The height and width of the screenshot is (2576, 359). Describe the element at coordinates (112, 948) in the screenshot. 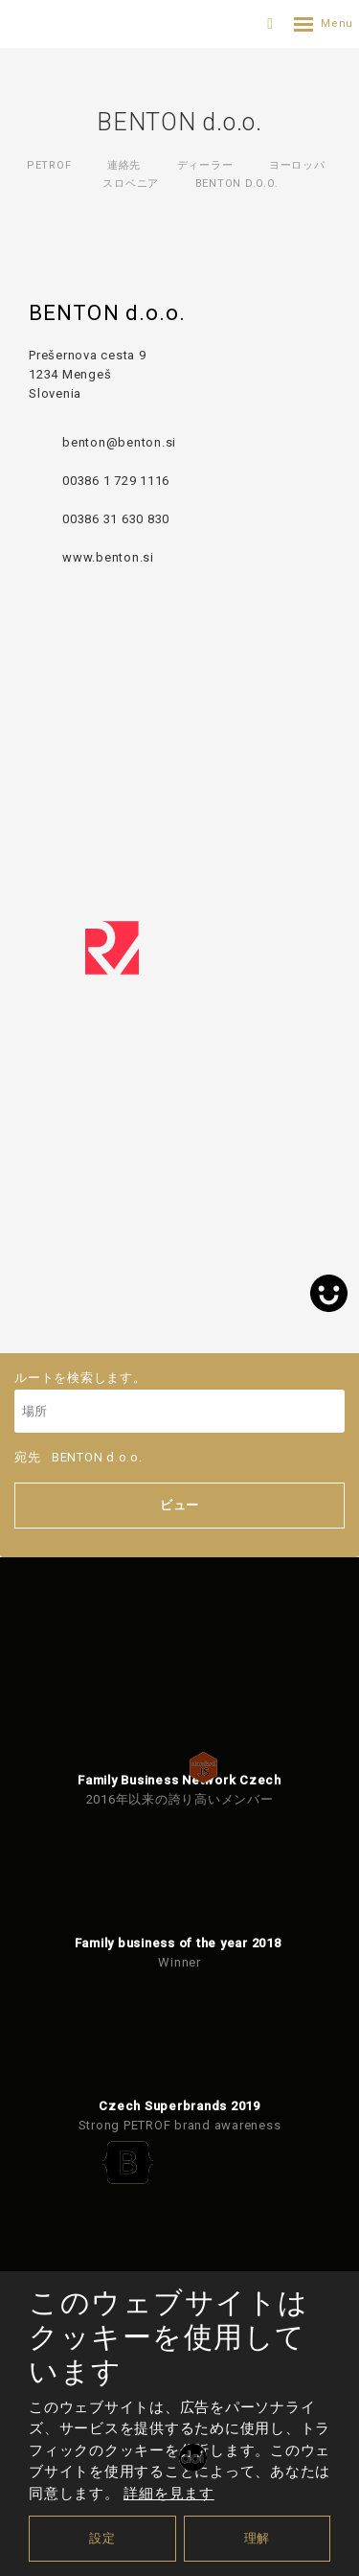

I see `indicates RISC-V architecture compatibility` at that location.